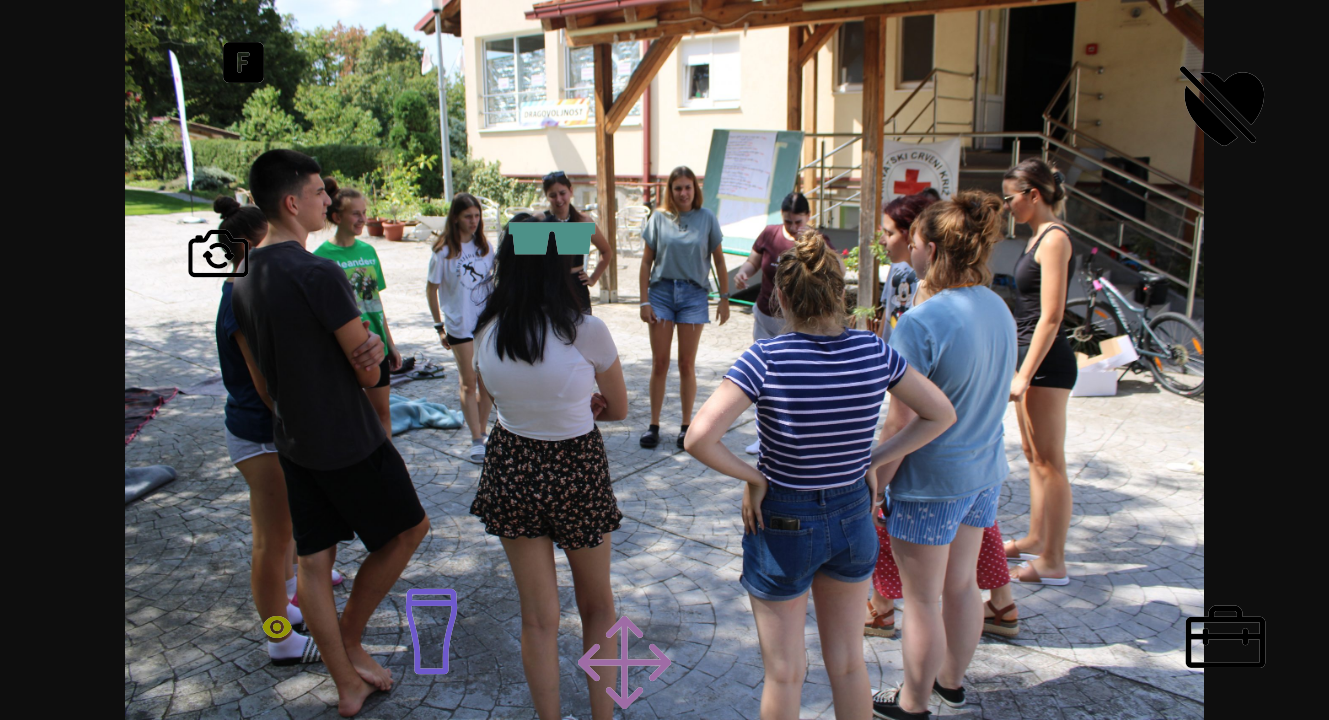 This screenshot has height=720, width=1329. Describe the element at coordinates (1222, 106) in the screenshot. I see `remove from favorites` at that location.